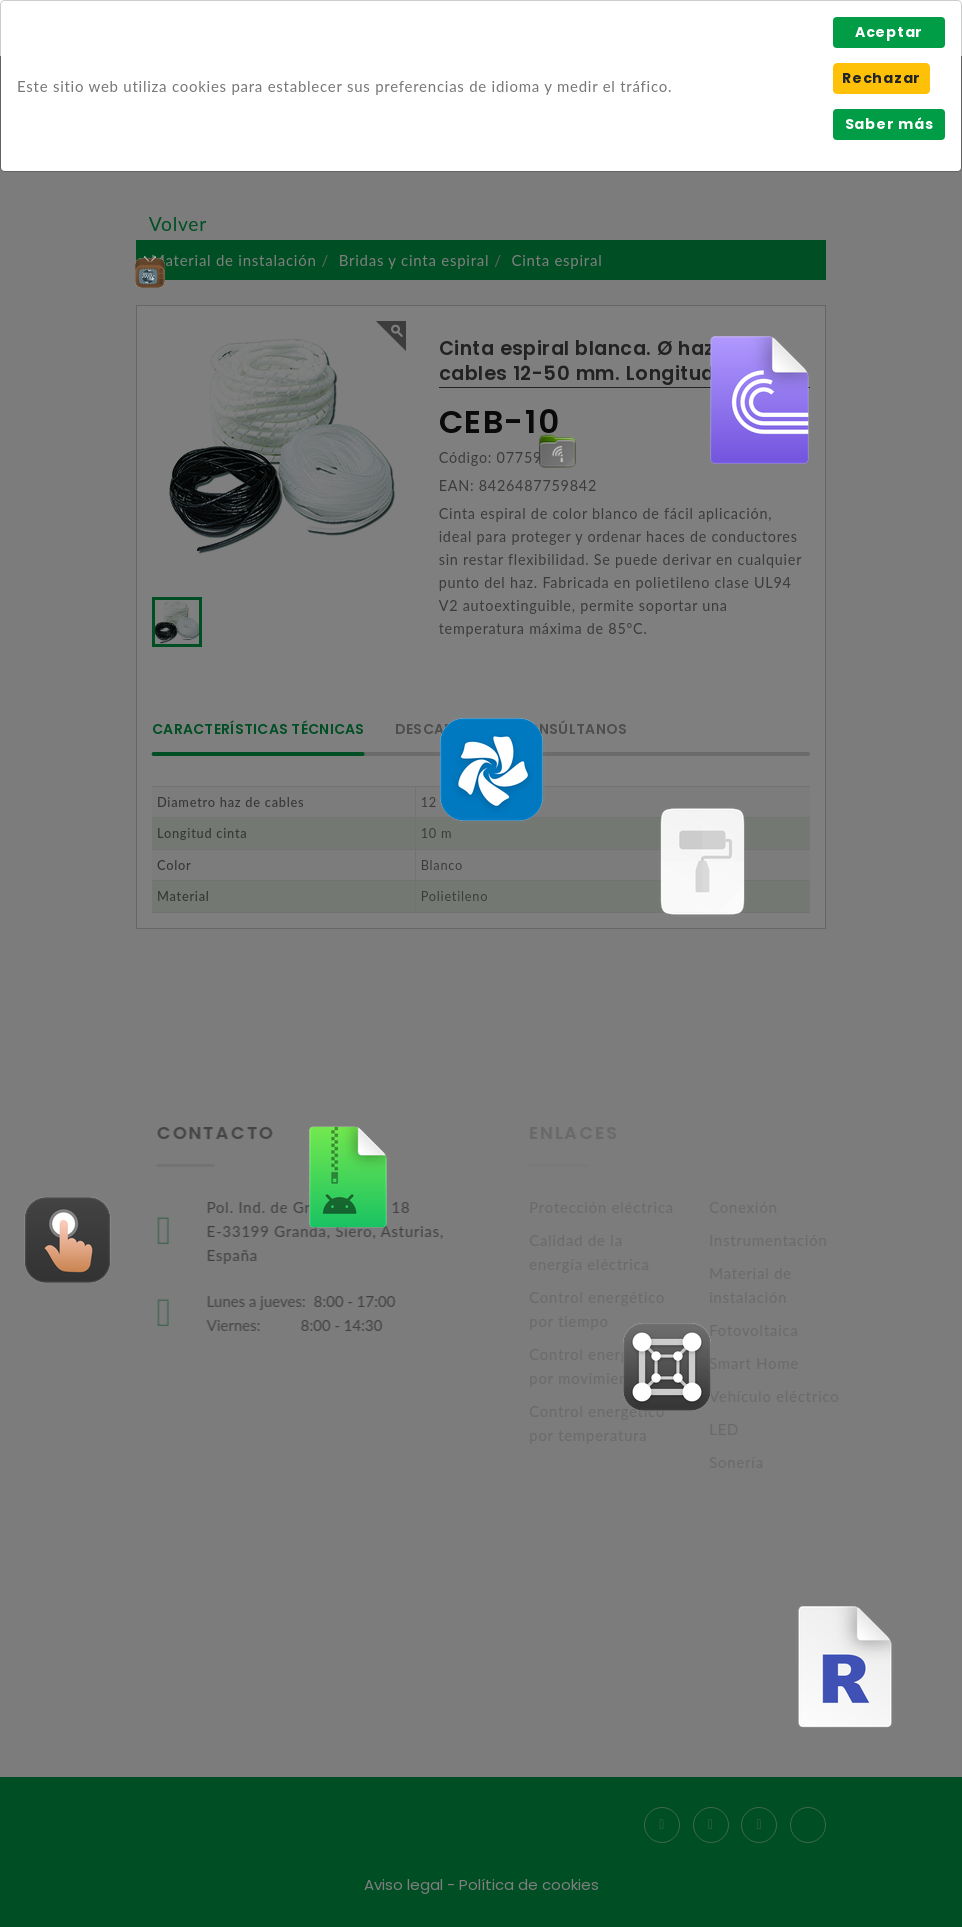 This screenshot has width=962, height=1927. What do you see at coordinates (150, 273) in the screenshot?
I see `open Televido app` at bounding box center [150, 273].